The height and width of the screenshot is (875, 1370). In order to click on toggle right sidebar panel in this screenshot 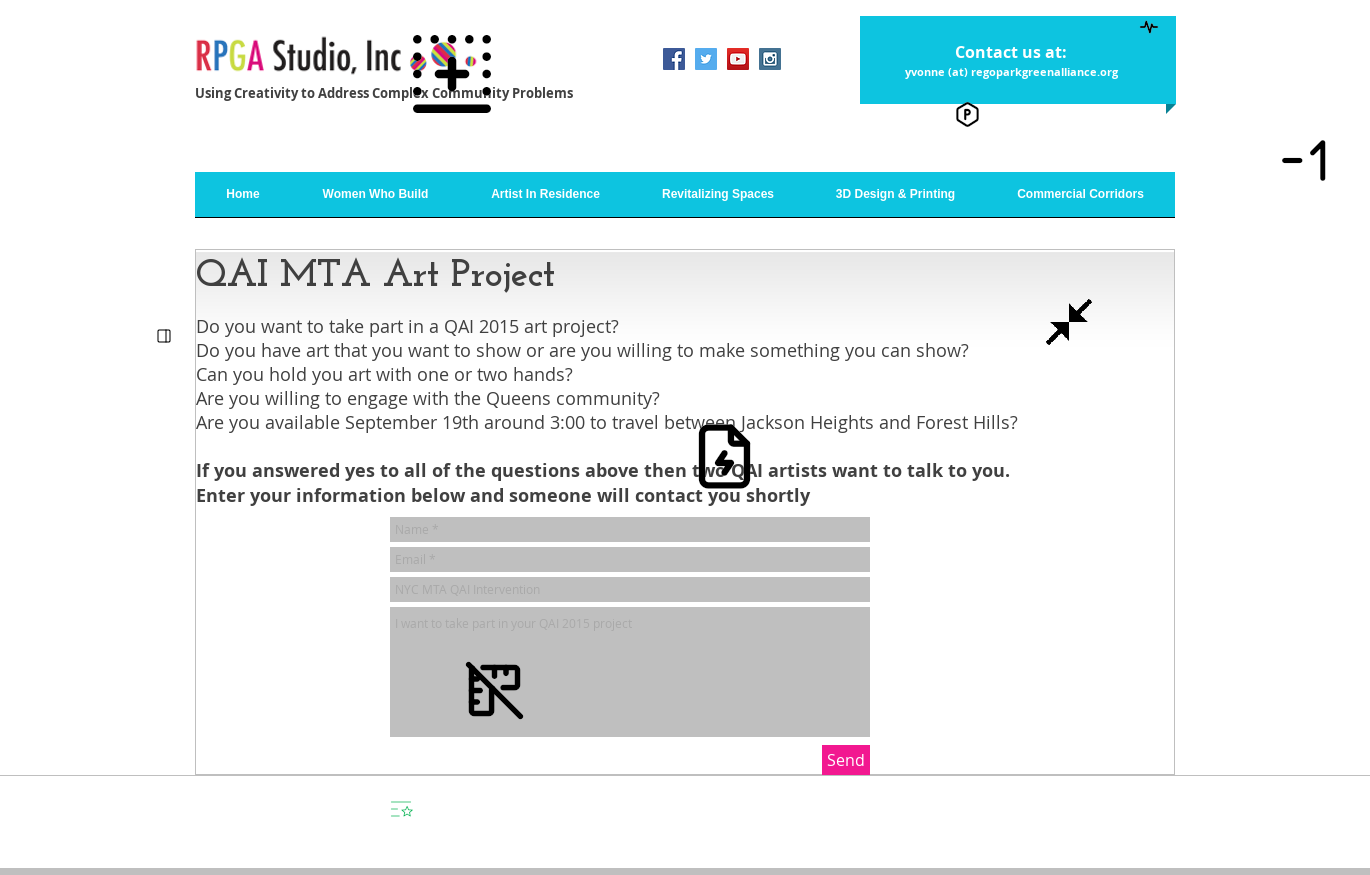, I will do `click(164, 336)`.